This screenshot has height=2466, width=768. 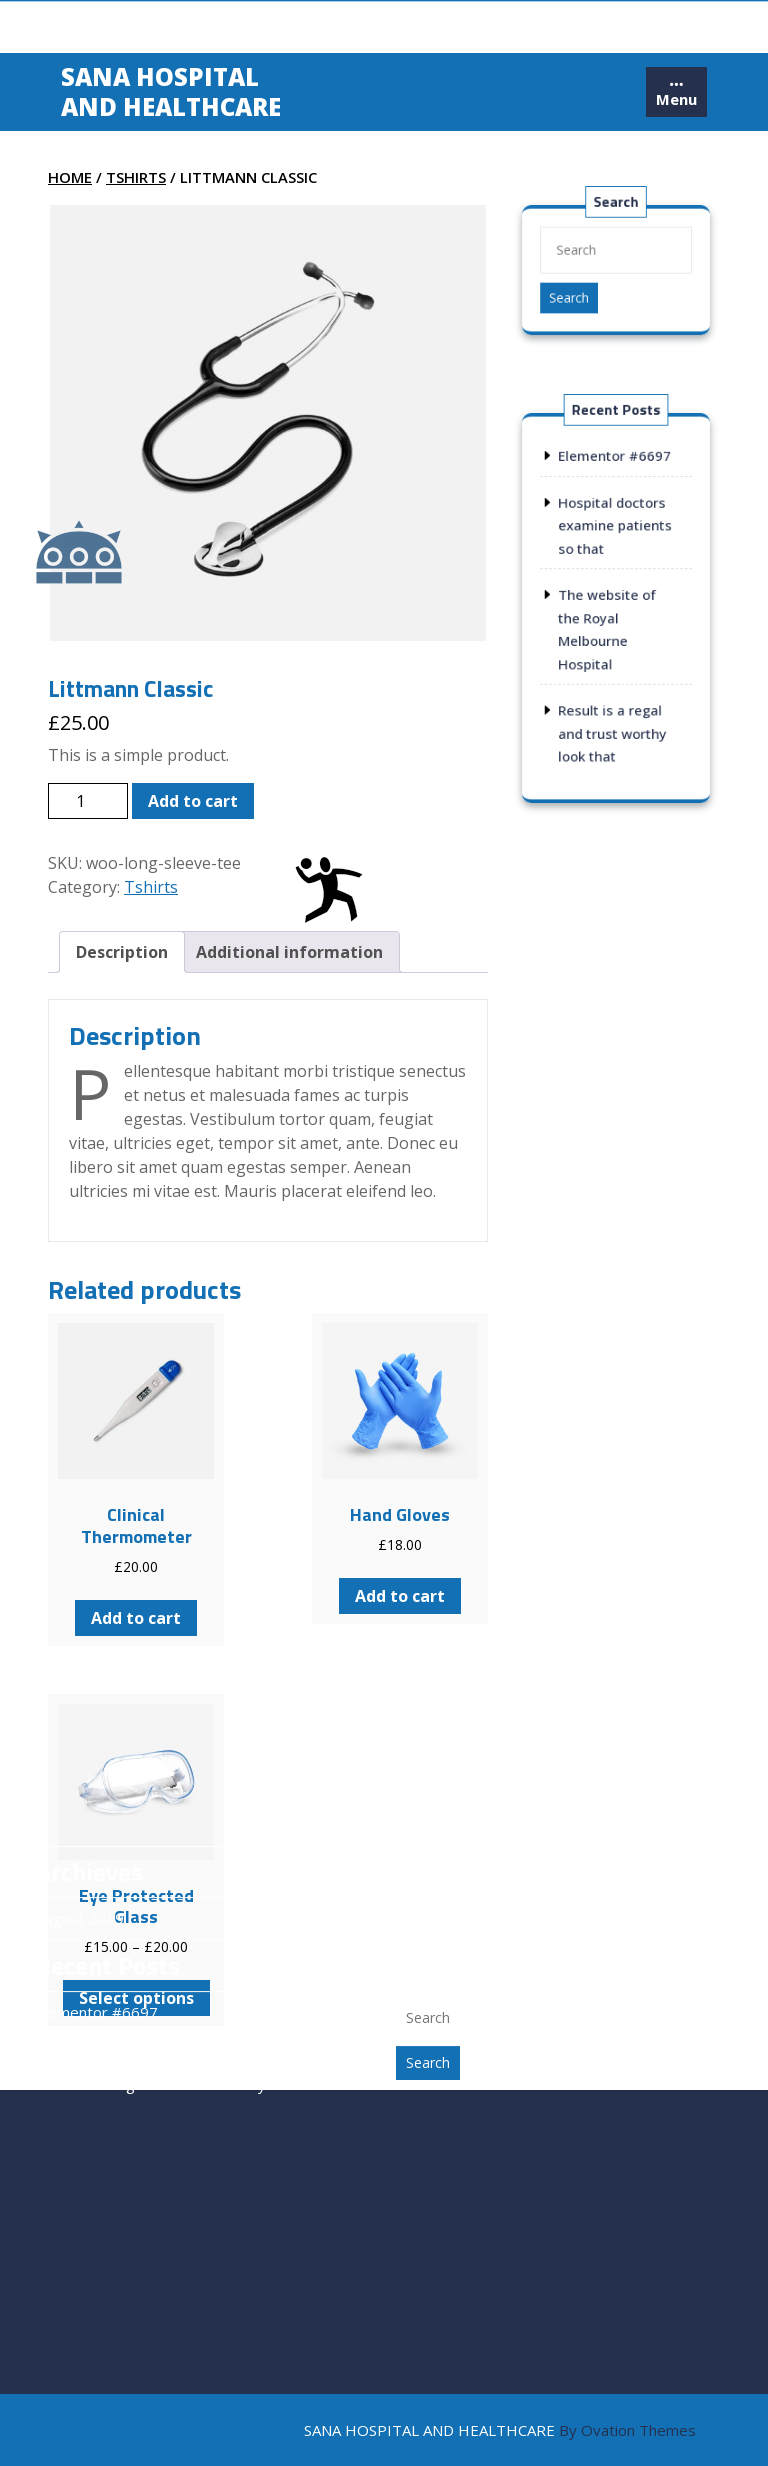 What do you see at coordinates (329, 890) in the screenshot?
I see `access ball throwing or toss-related games` at bounding box center [329, 890].